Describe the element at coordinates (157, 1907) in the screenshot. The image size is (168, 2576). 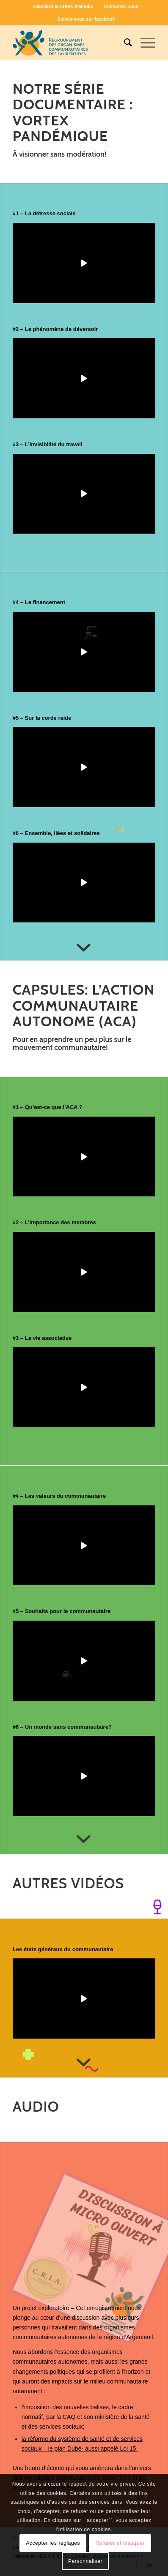
I see `browse wine selection or menu` at that location.